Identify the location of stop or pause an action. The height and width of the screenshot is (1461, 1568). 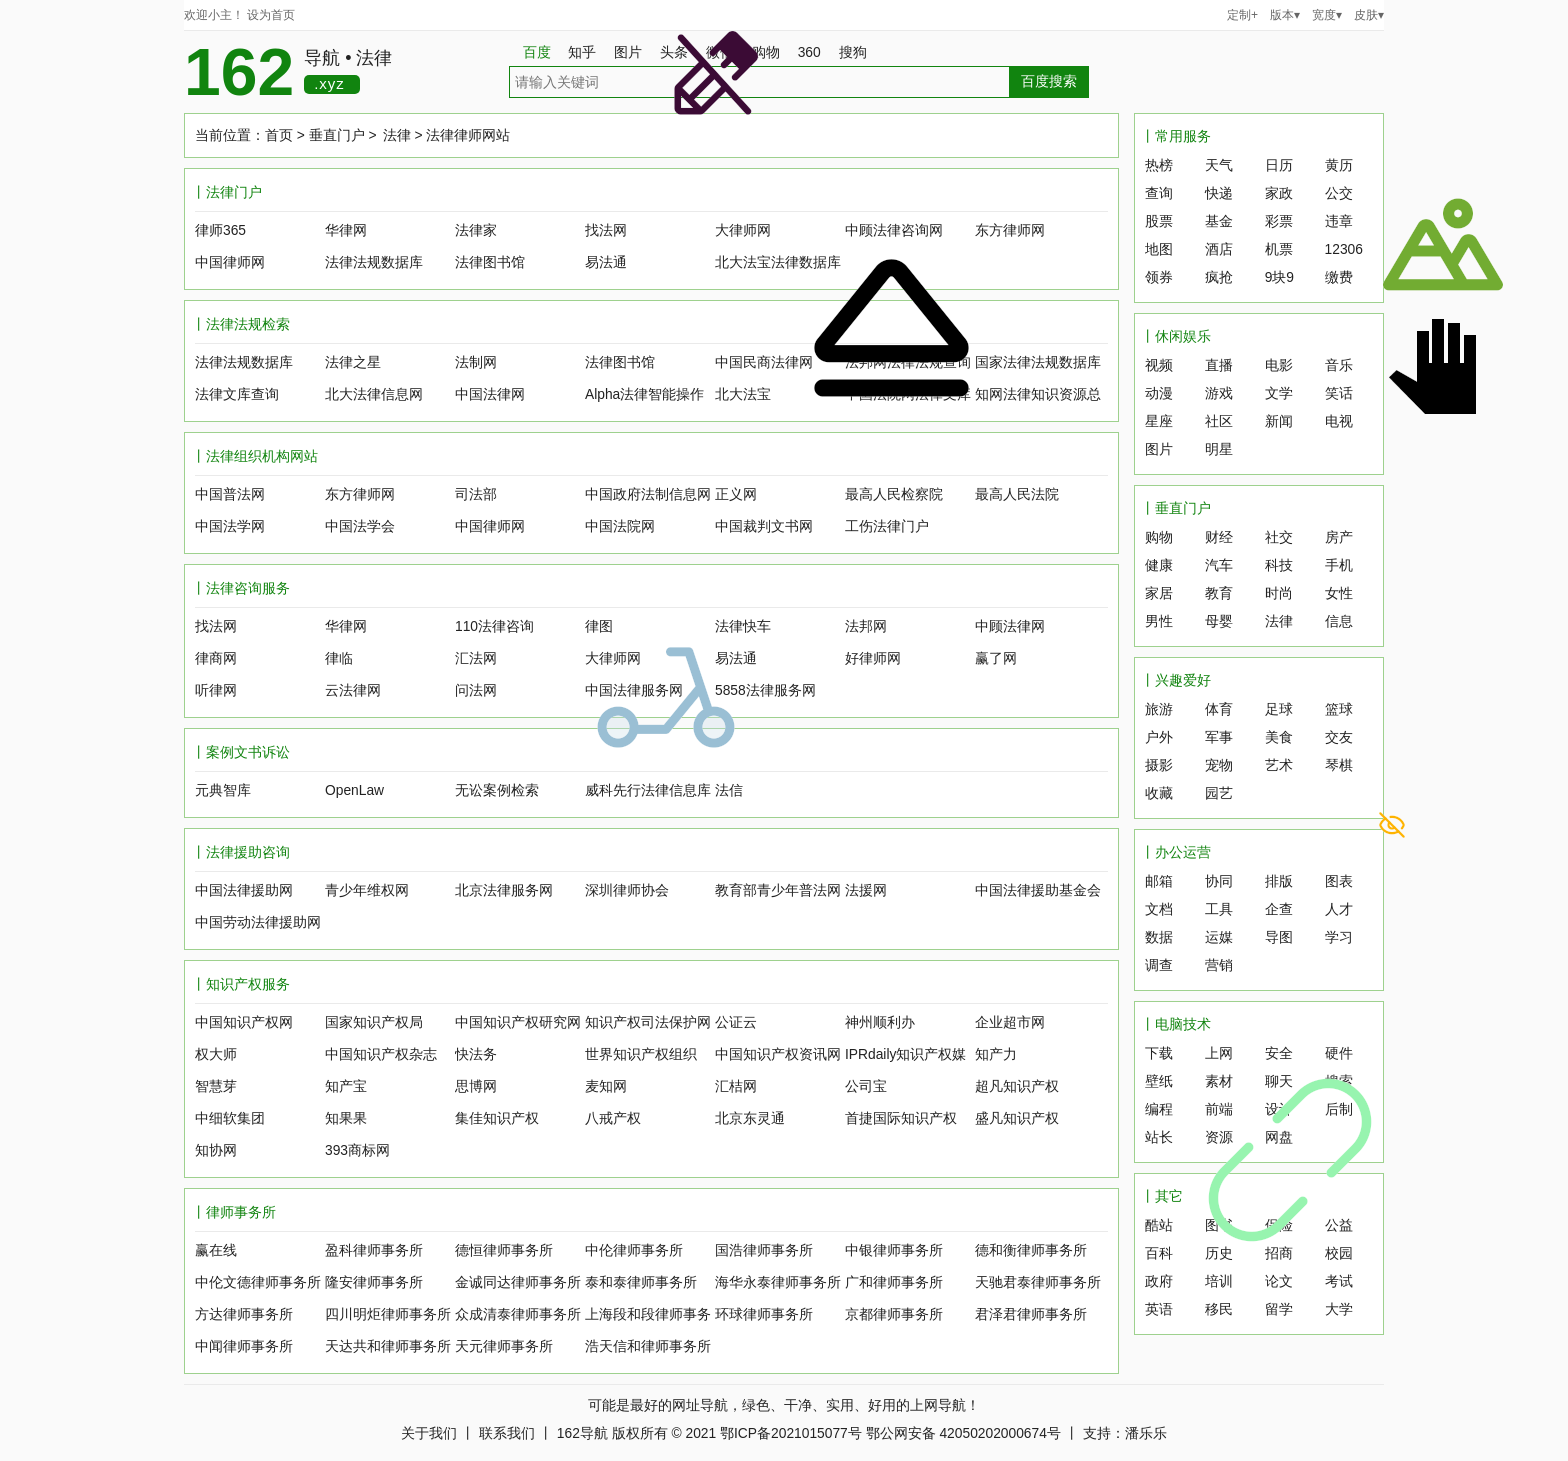
(1432, 366).